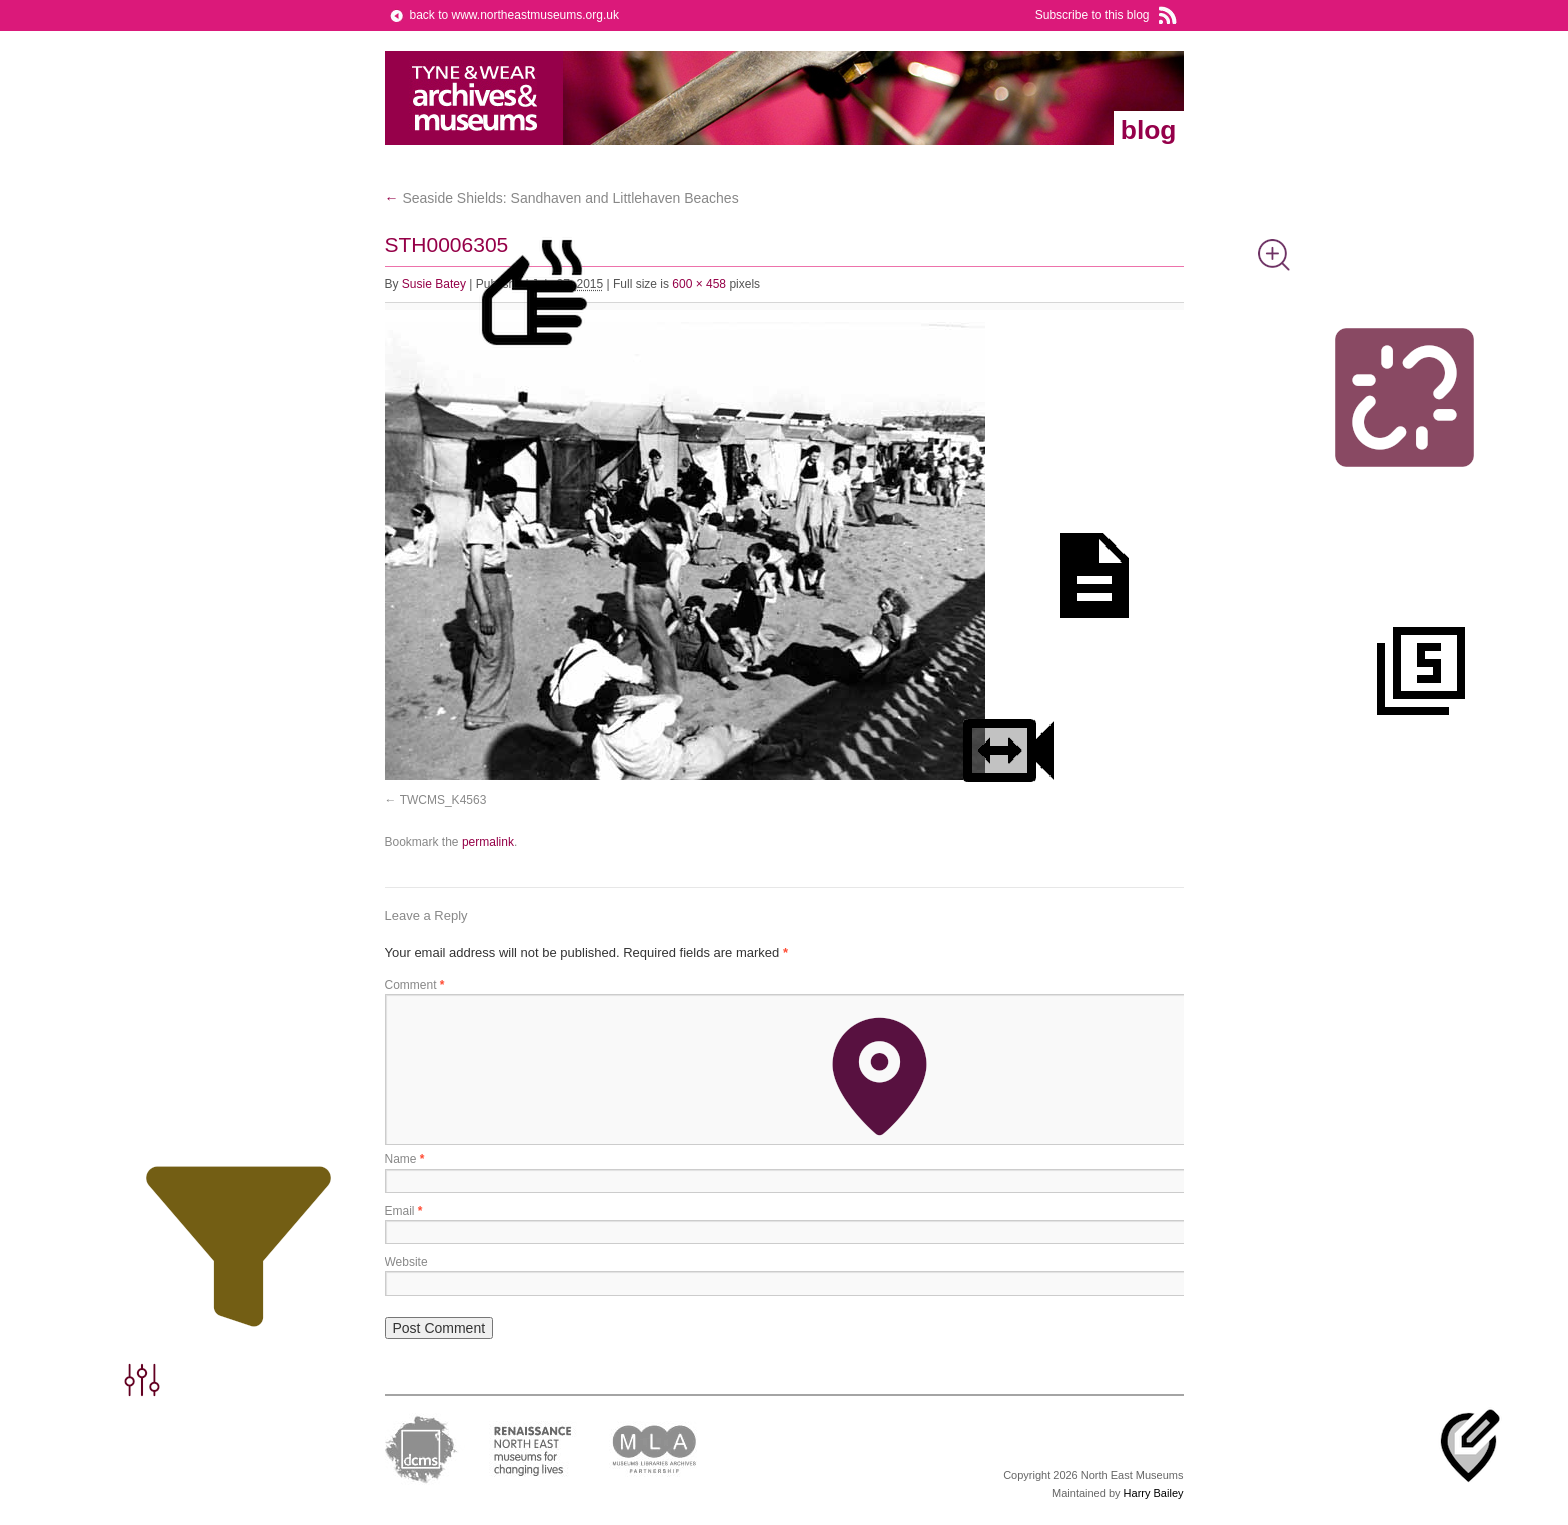 Image resolution: width=1568 pixels, height=1525 pixels. What do you see at coordinates (1404, 397) in the screenshot?
I see `disconnect or unlink a connected account` at bounding box center [1404, 397].